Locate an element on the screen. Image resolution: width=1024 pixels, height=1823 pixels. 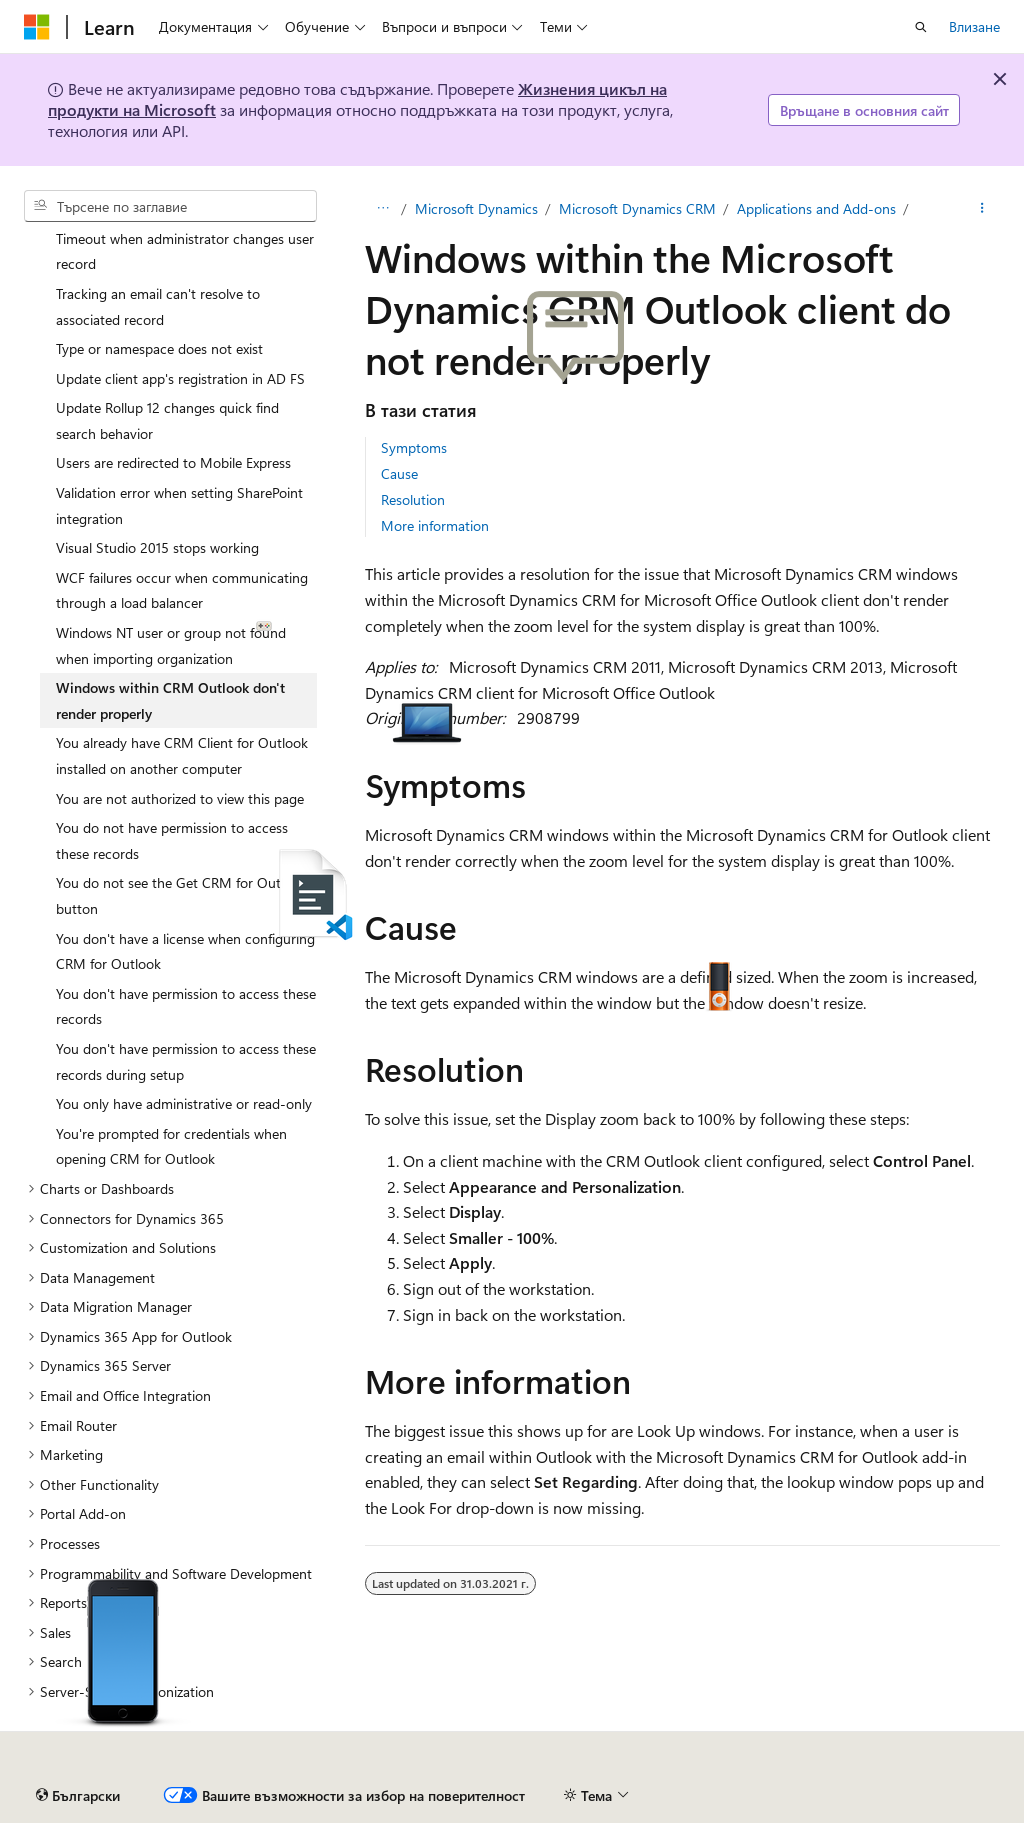
iPod nano device connected is located at coordinates (719, 987).